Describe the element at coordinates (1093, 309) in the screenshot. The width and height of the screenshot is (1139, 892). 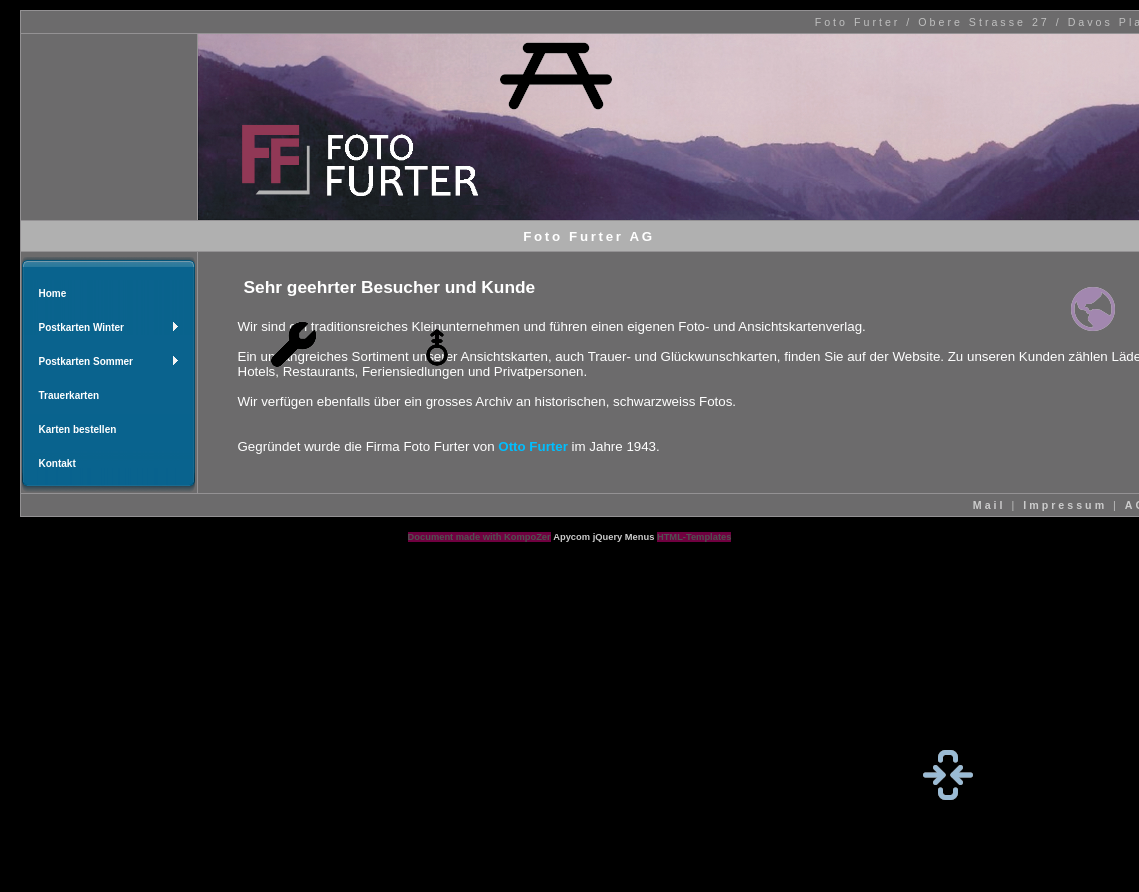
I see `switch to western hemisphere region` at that location.